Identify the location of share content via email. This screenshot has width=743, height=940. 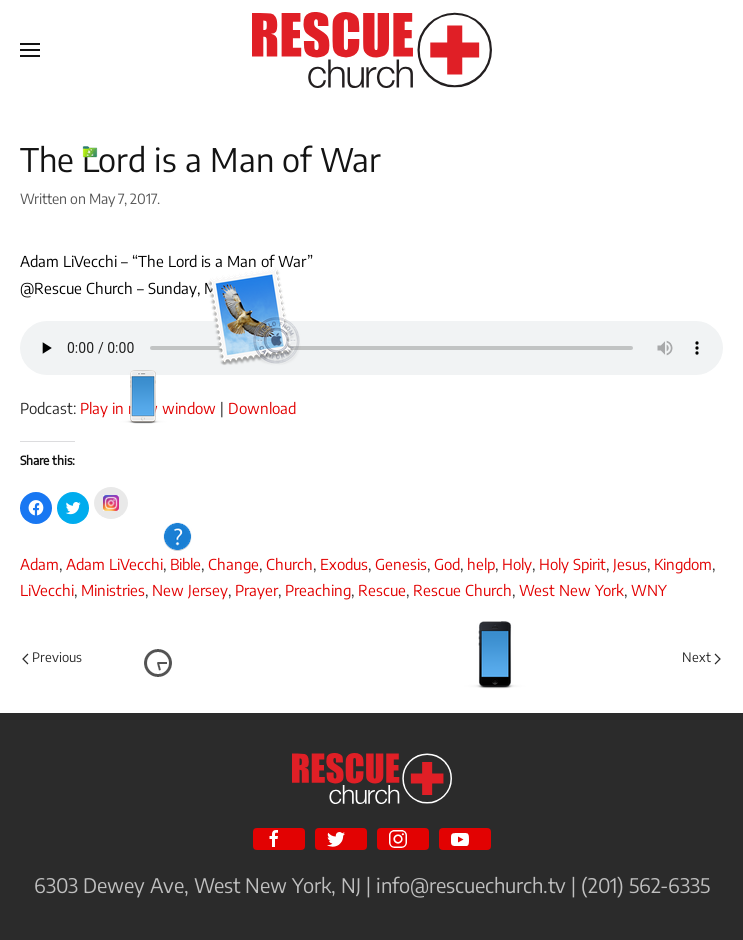
(250, 315).